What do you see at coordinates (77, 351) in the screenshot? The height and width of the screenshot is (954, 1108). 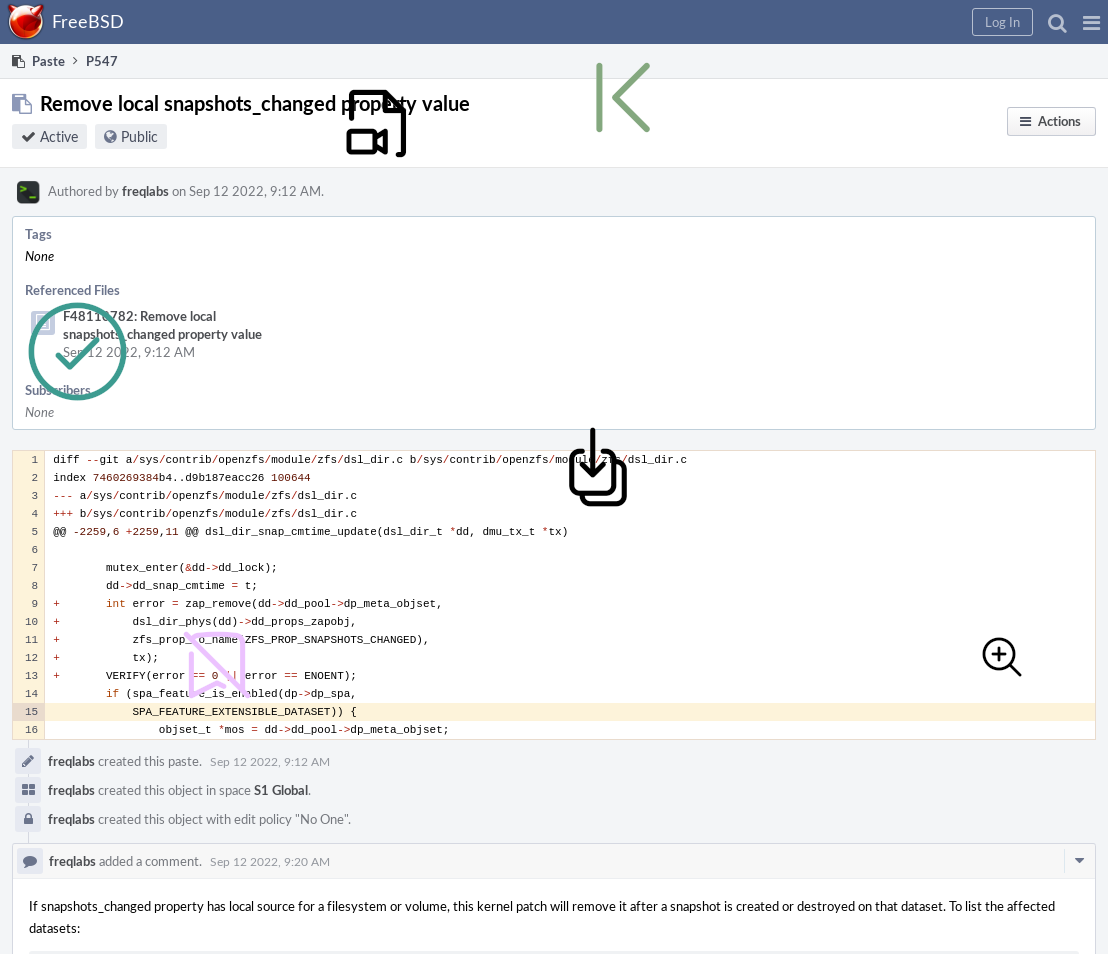 I see `indicates task or action completed successfully` at bounding box center [77, 351].